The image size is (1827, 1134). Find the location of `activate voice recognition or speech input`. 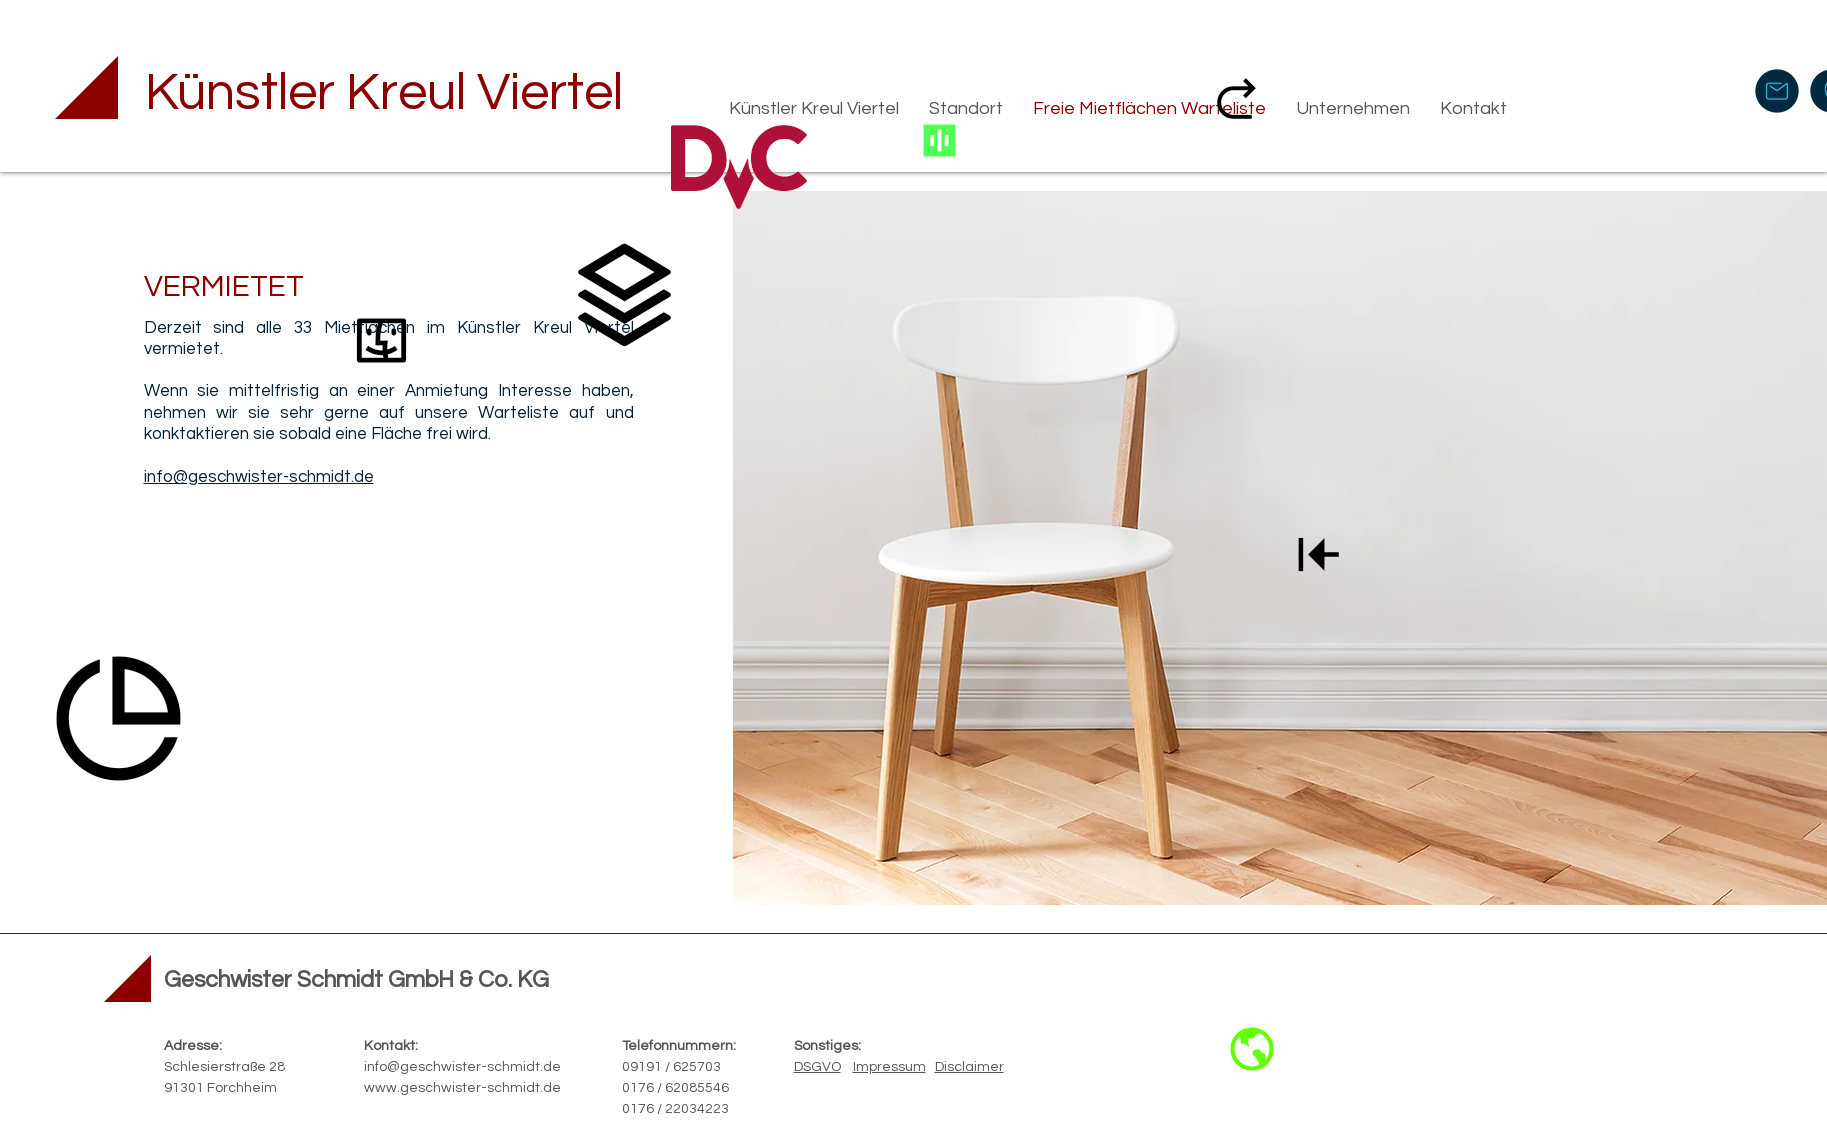

activate voice recognition or speech input is located at coordinates (939, 140).